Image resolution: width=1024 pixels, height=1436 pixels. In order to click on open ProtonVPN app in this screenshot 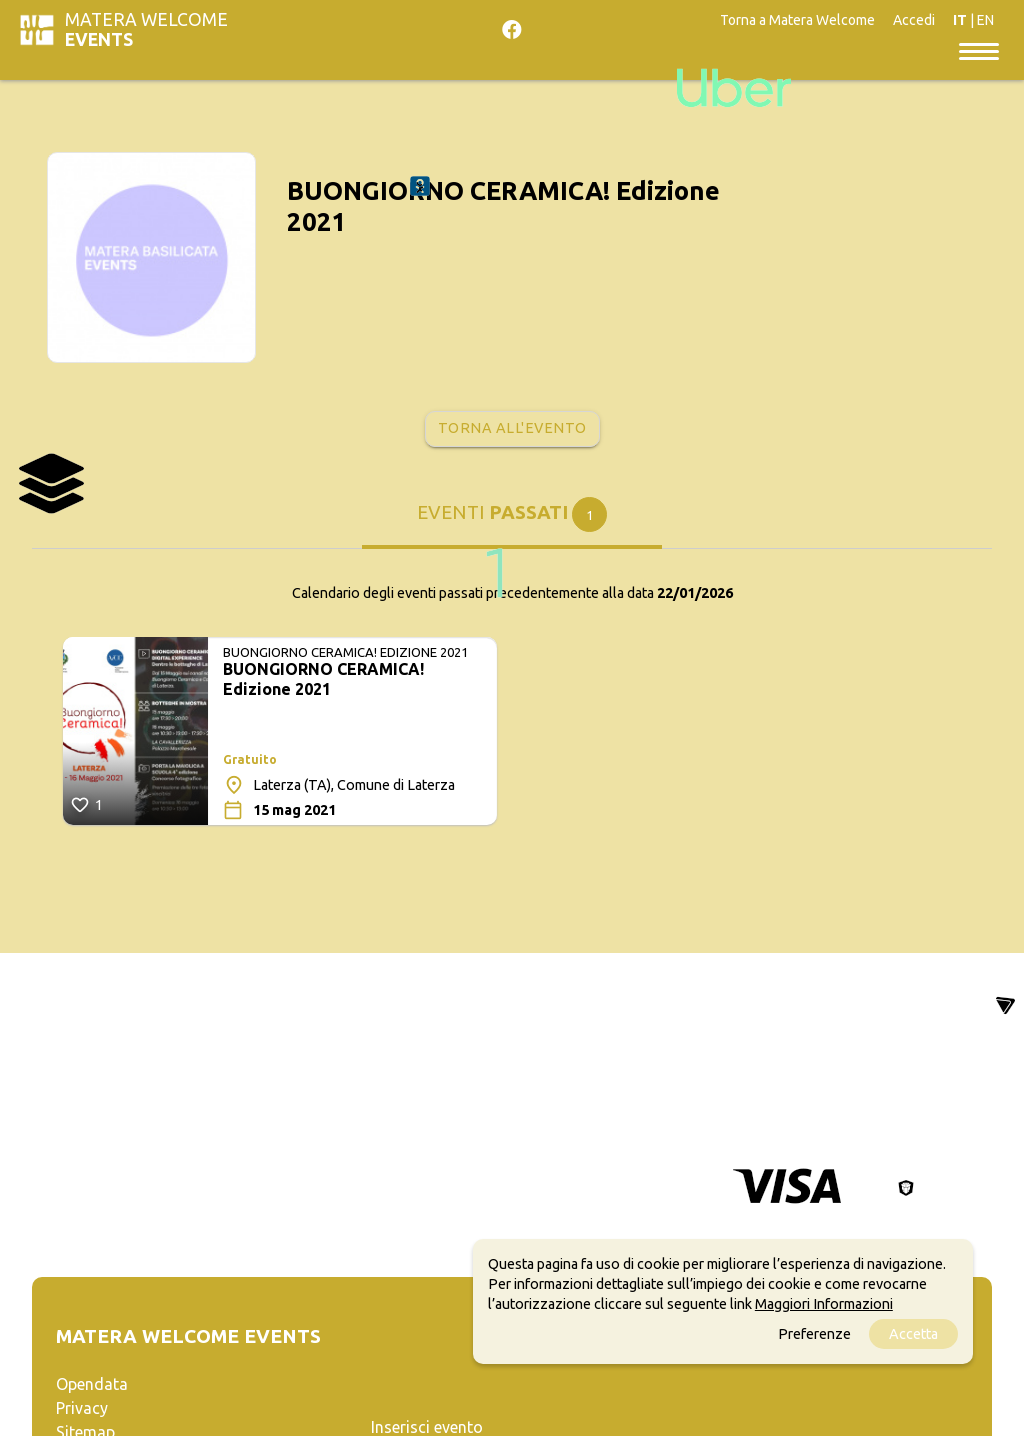, I will do `click(1005, 1005)`.